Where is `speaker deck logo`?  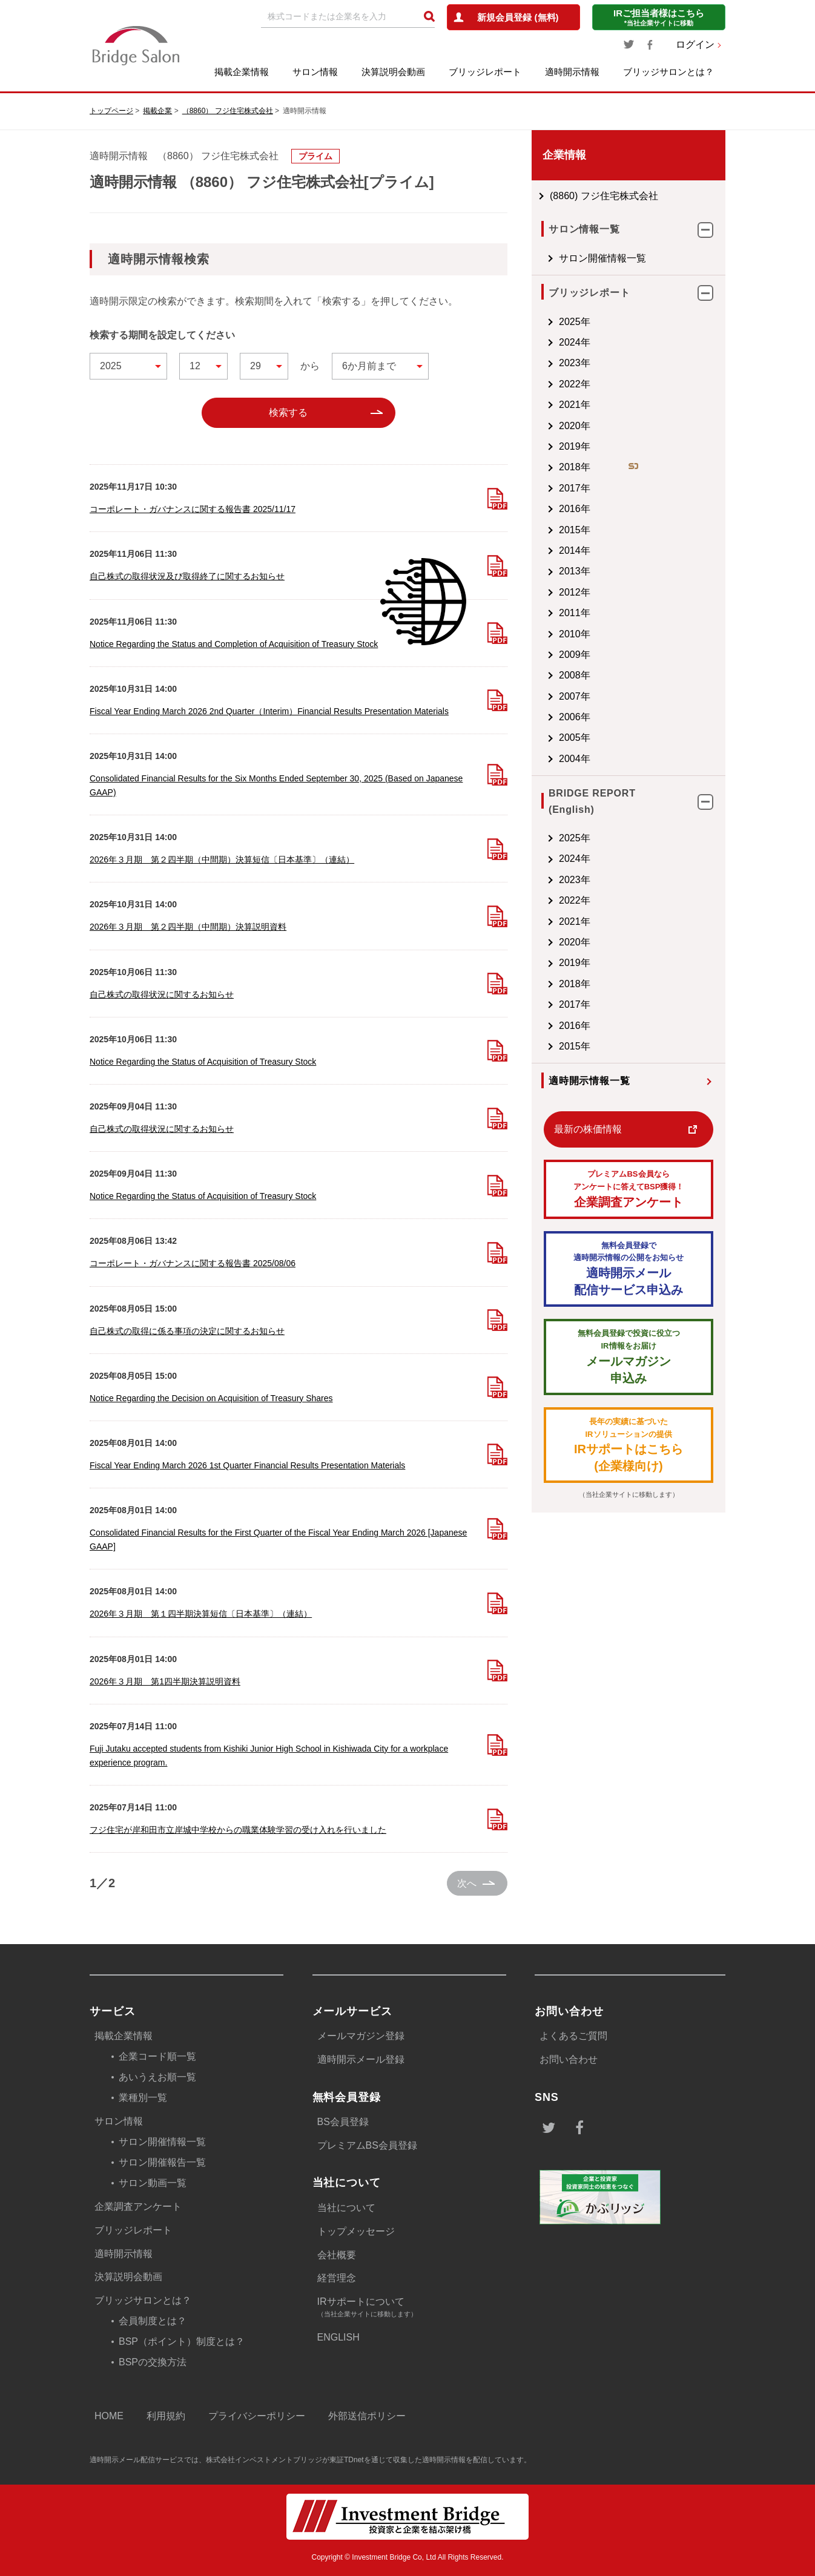
speaker deck logo is located at coordinates (633, 466).